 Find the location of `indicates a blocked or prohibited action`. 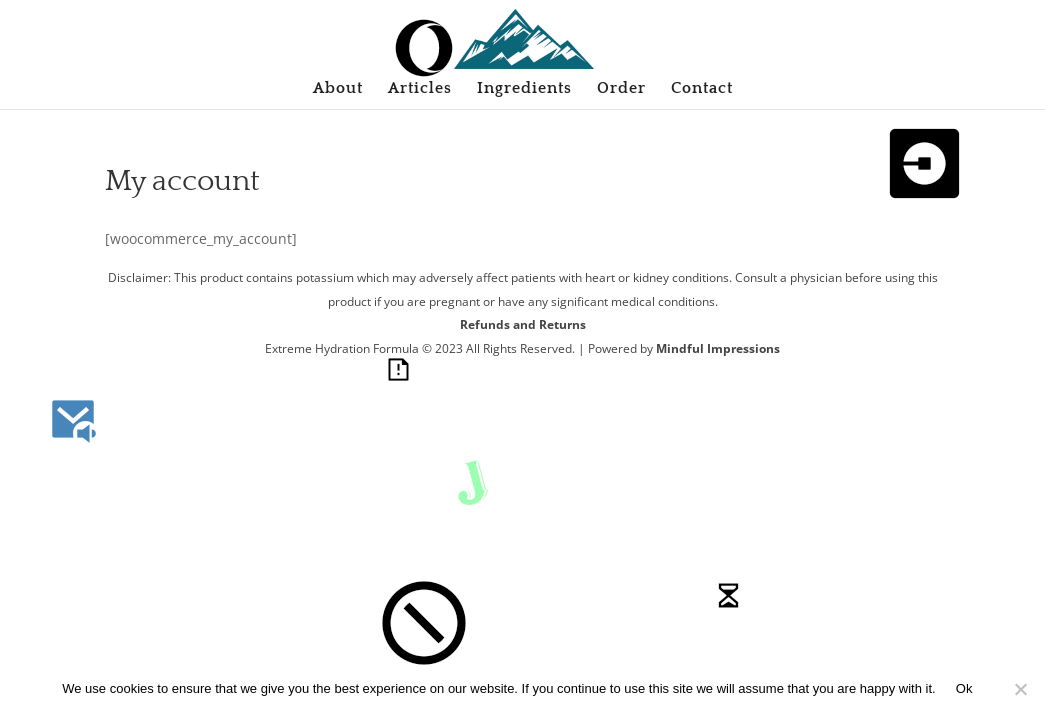

indicates a blocked or prohibited action is located at coordinates (424, 623).